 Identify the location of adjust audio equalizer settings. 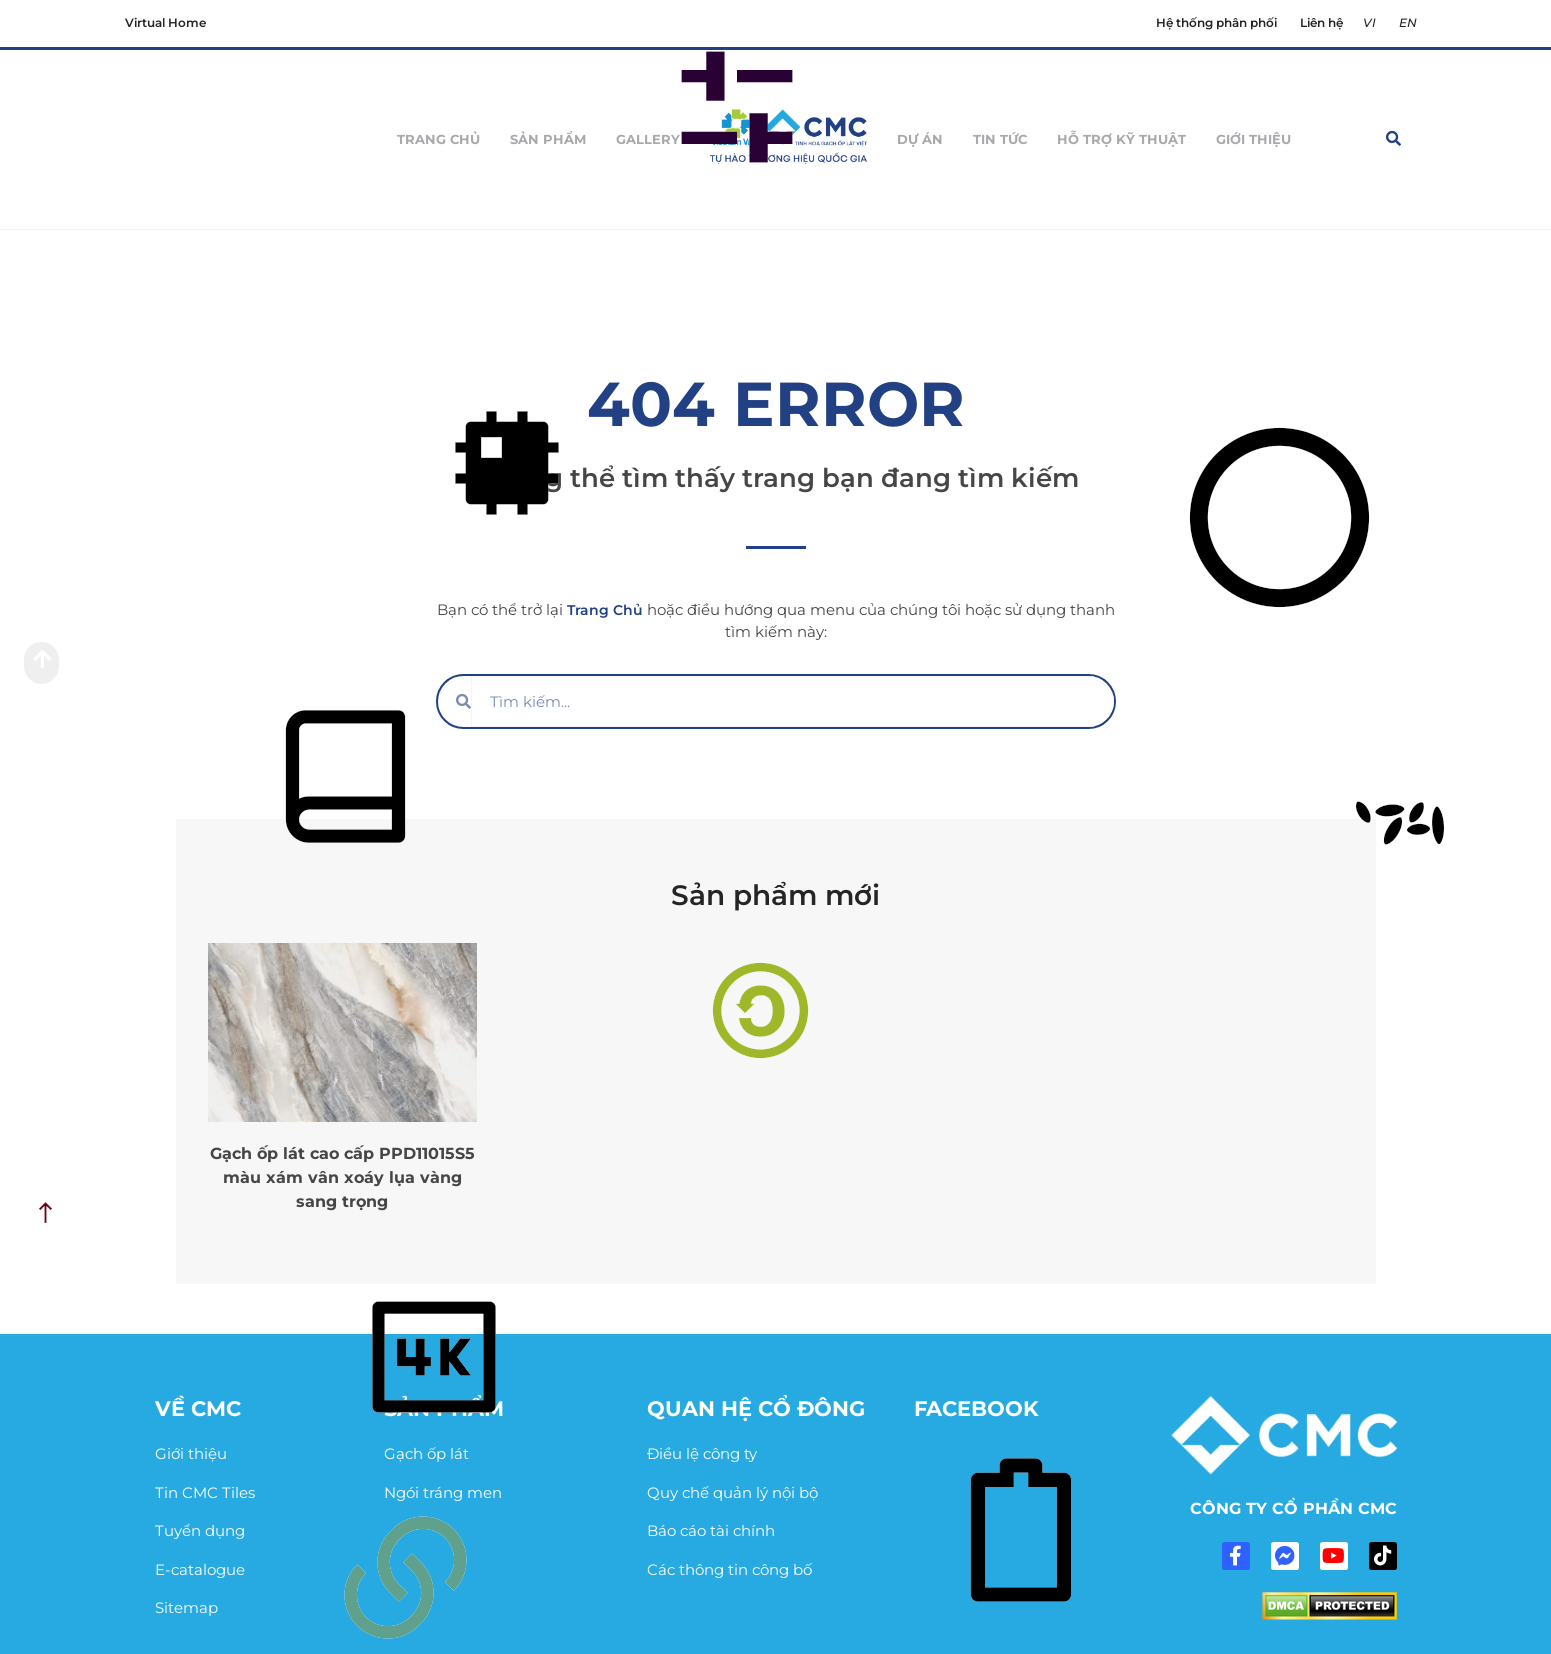
(737, 107).